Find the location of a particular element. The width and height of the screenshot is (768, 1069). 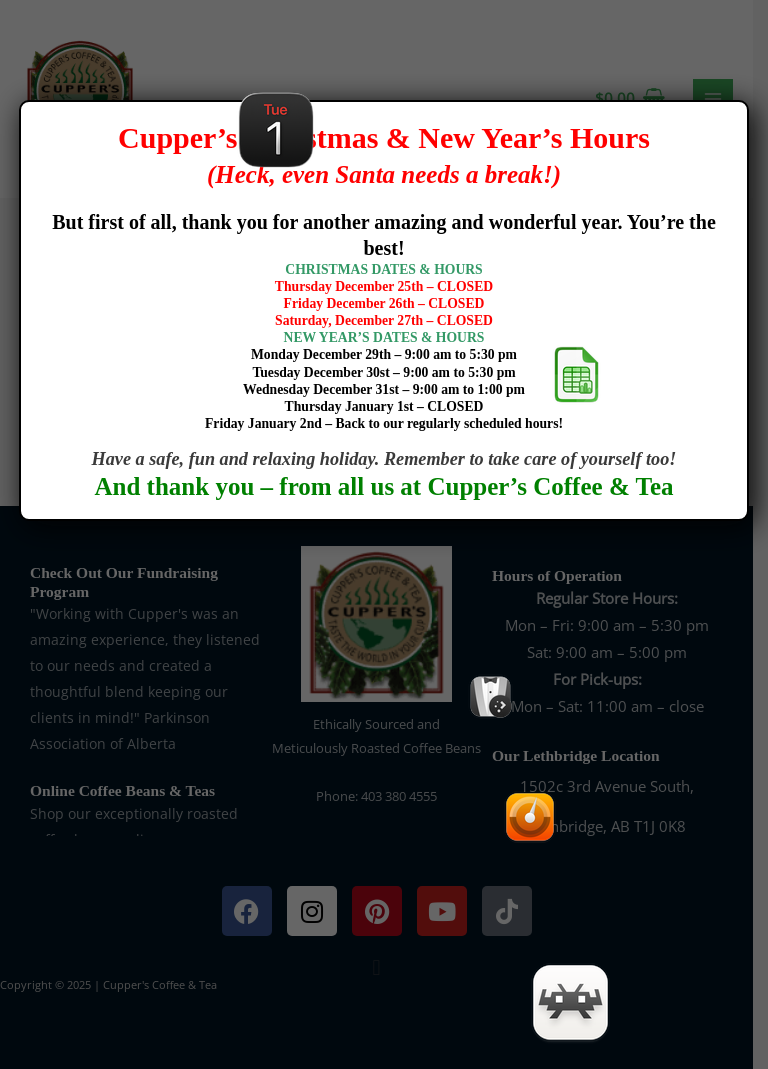

libreoffice calc spreadsheet template file is located at coordinates (576, 374).